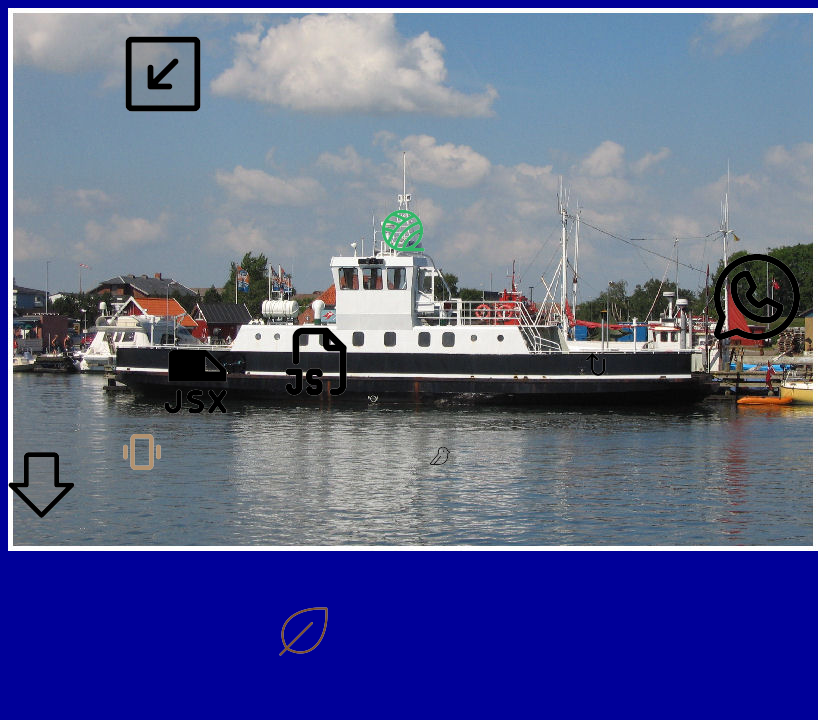 The height and width of the screenshot is (720, 818). What do you see at coordinates (197, 384) in the screenshot?
I see `a JSX file type indicator` at bounding box center [197, 384].